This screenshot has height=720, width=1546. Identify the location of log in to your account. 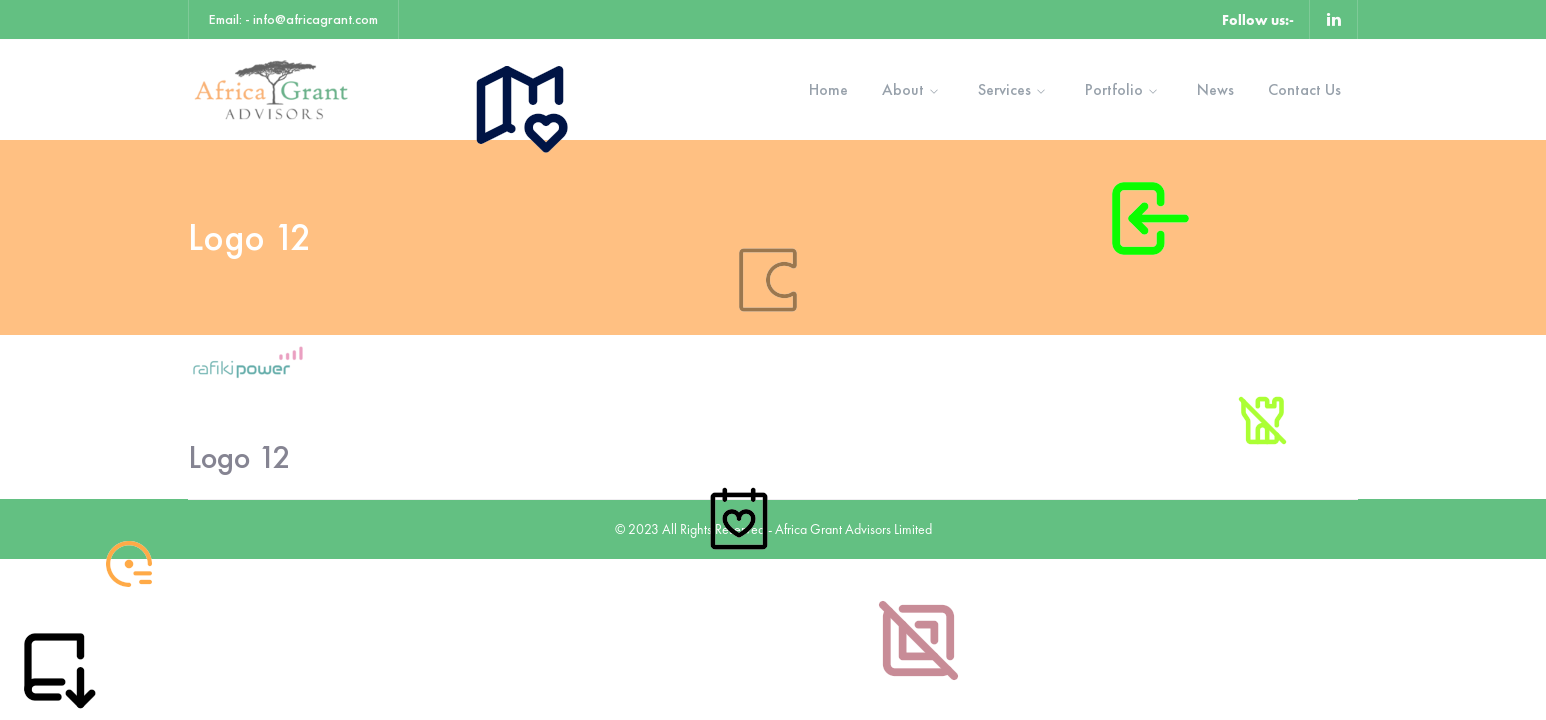
(1148, 218).